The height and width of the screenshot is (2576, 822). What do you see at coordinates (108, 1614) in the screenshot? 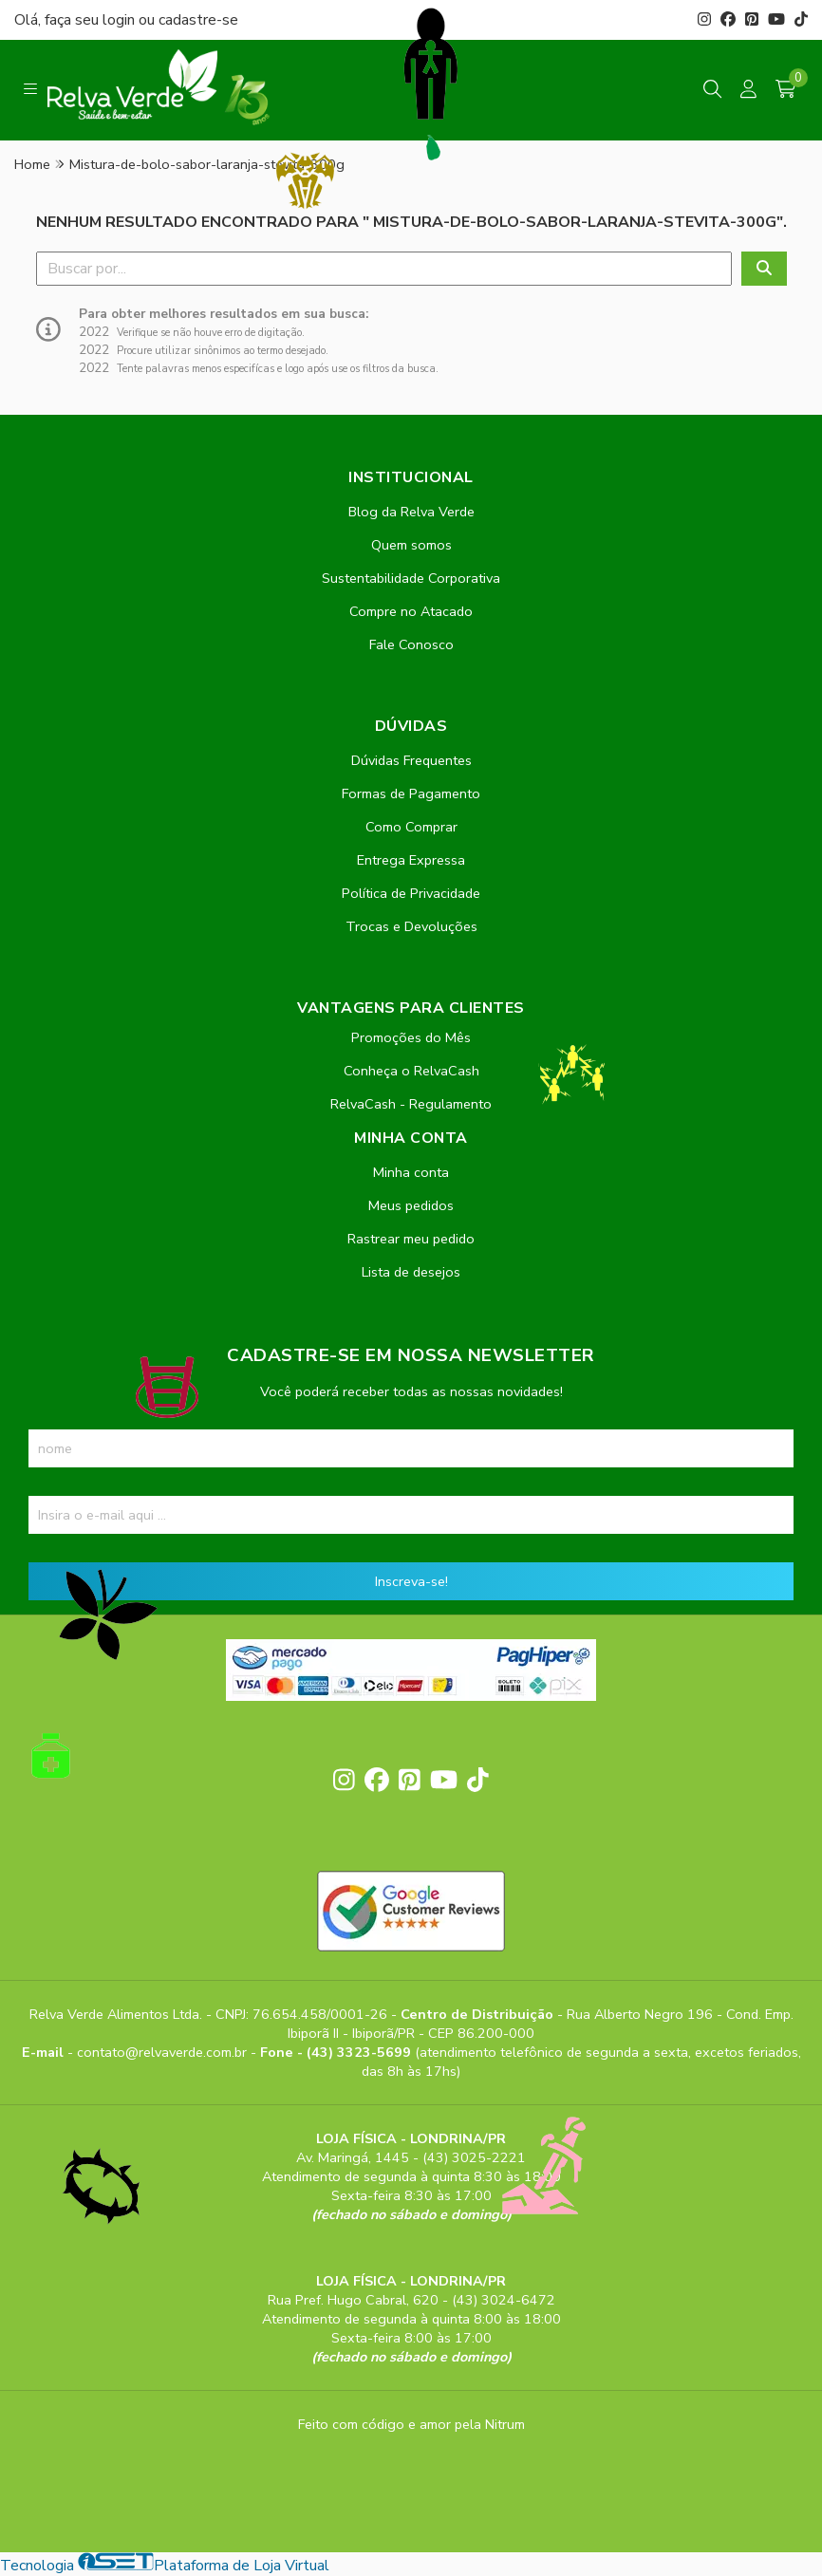
I see `nature or wildlife category indicator` at bounding box center [108, 1614].